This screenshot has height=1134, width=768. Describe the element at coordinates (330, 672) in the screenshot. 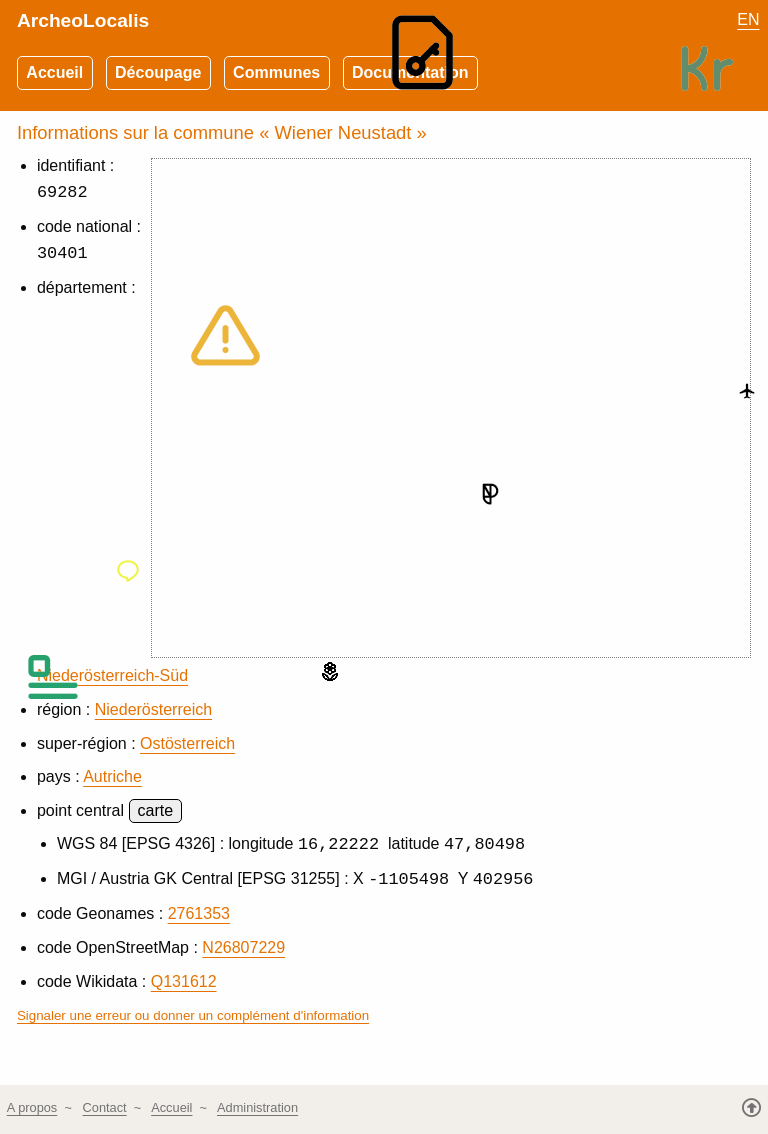

I see `find nearby florists or flower shops` at that location.